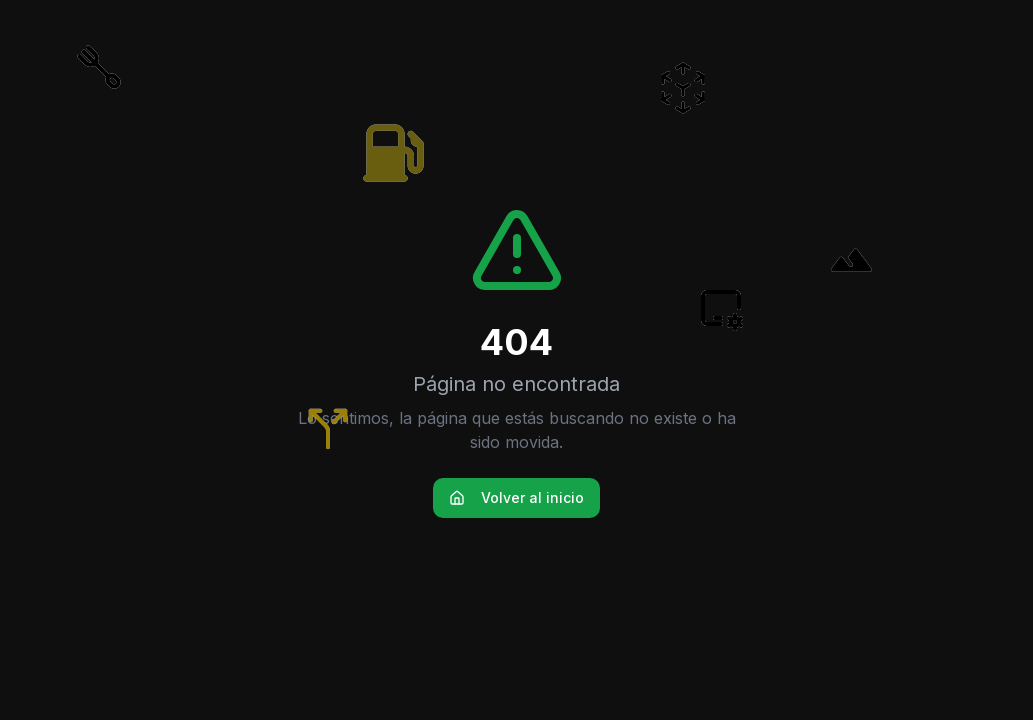 Image resolution: width=1033 pixels, height=720 pixels. Describe the element at coordinates (721, 308) in the screenshot. I see `access tablet display settings` at that location.